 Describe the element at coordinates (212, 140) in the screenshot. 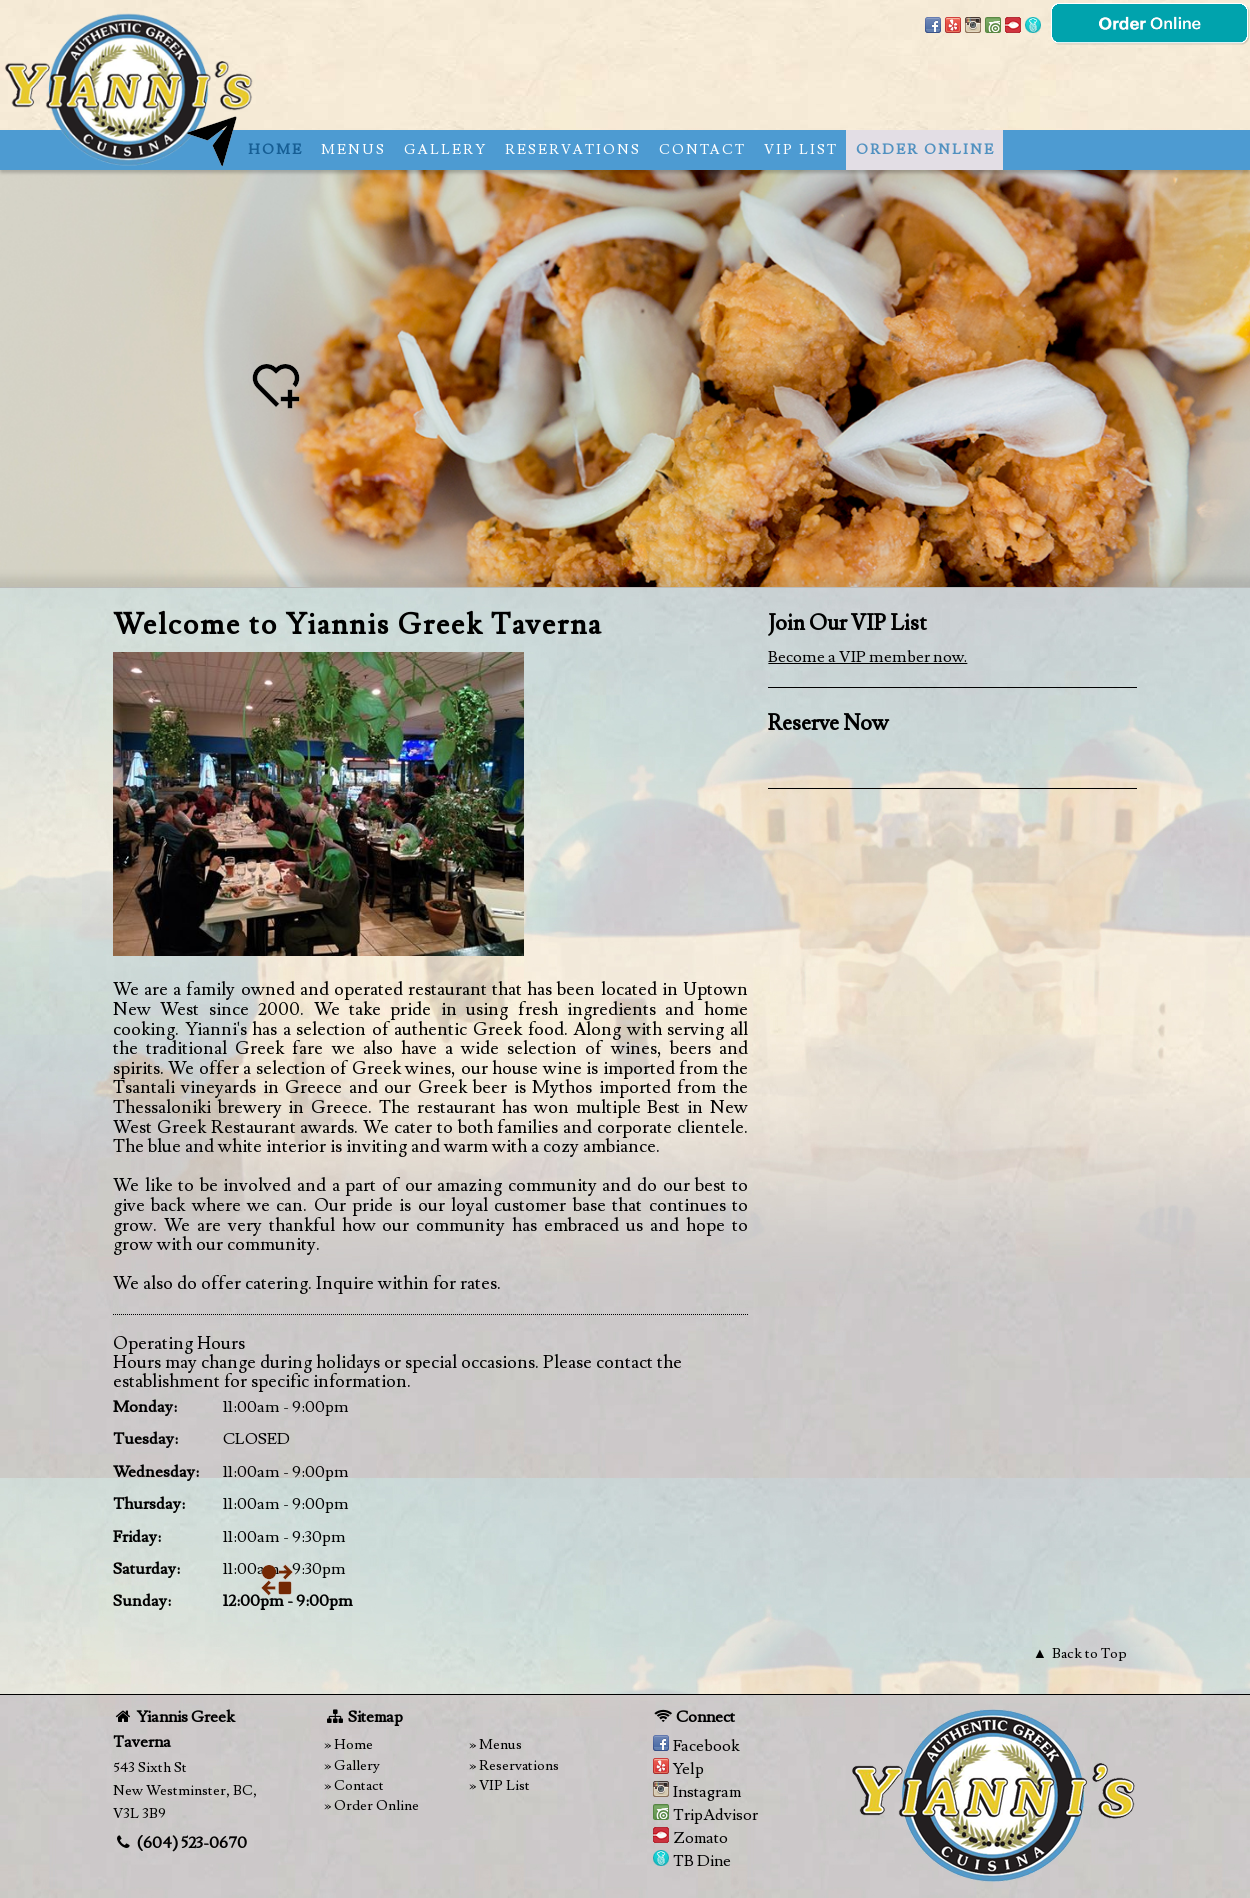

I see `send plane logo` at that location.